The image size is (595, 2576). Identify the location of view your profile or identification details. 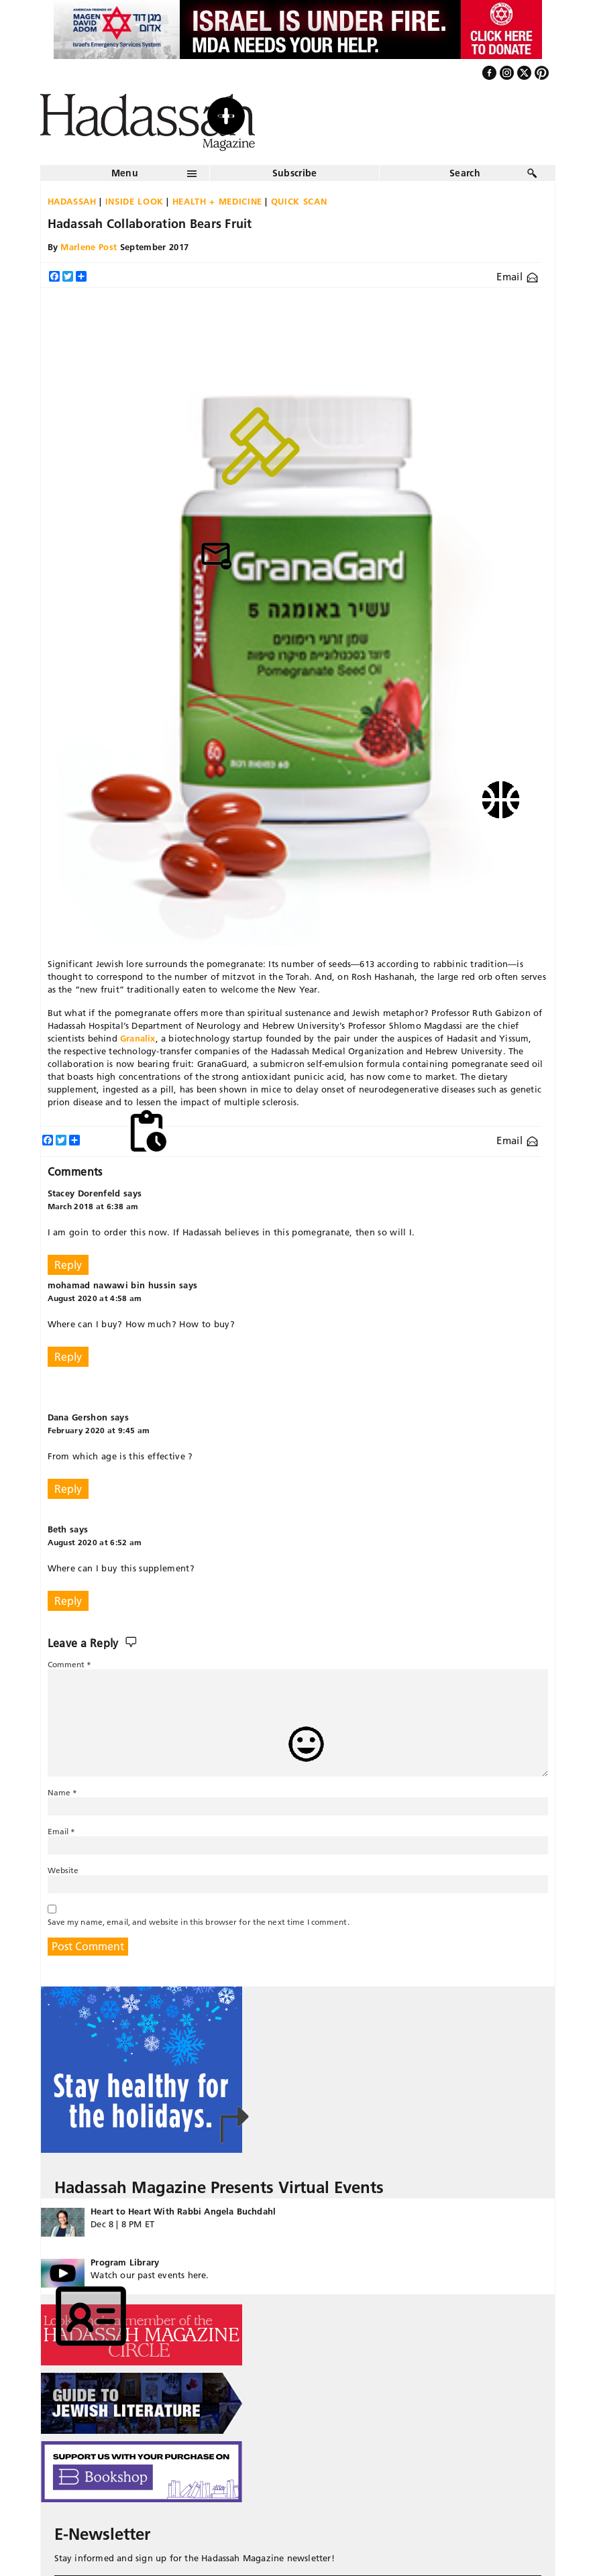
(91, 2316).